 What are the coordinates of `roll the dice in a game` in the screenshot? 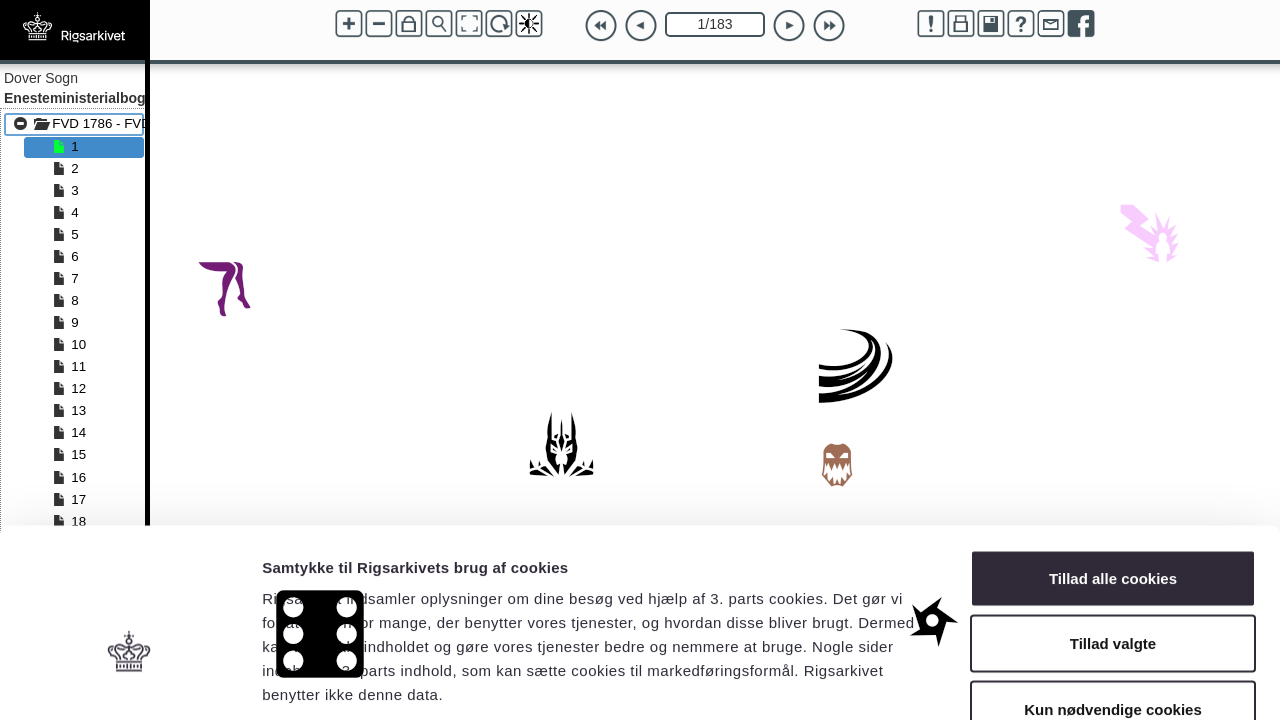 It's located at (320, 634).